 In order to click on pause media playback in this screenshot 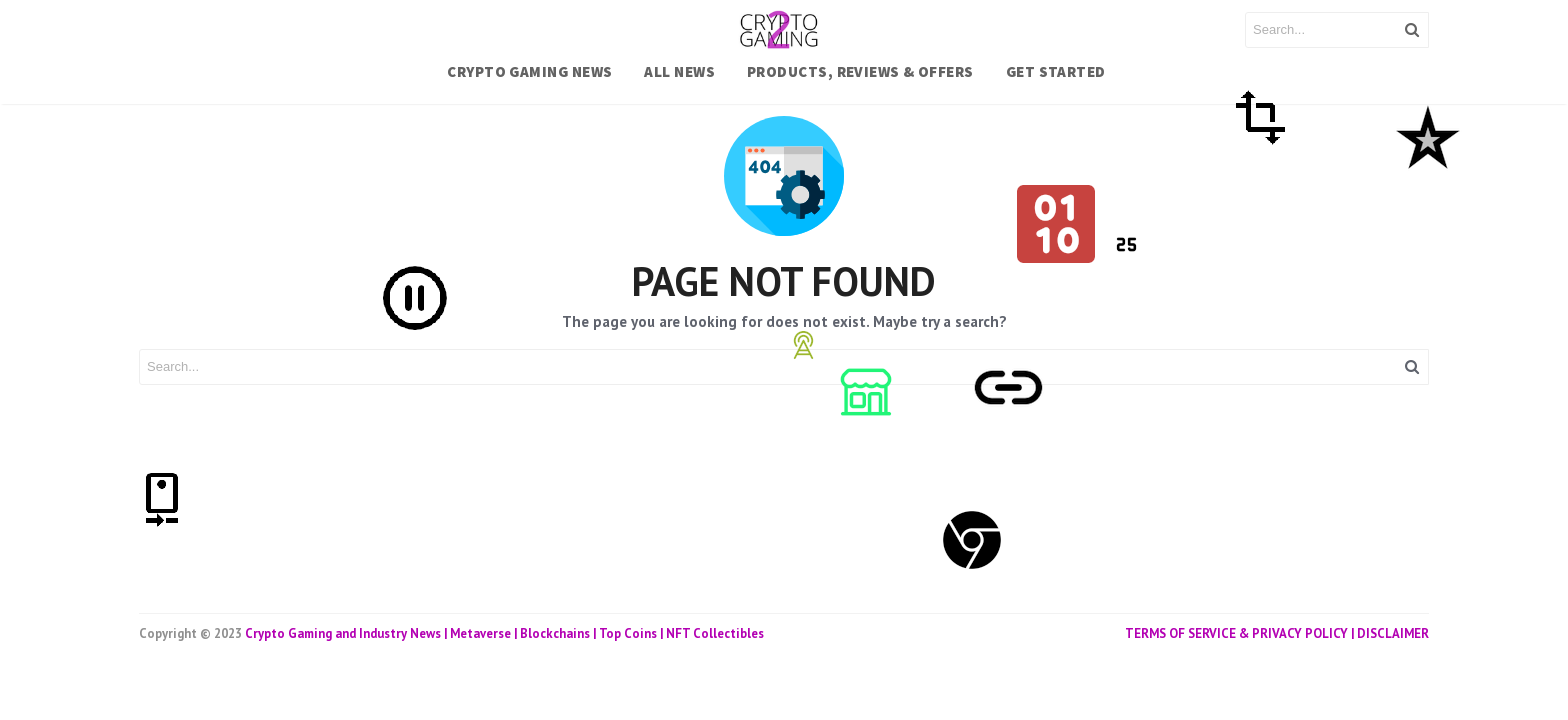, I will do `click(415, 298)`.